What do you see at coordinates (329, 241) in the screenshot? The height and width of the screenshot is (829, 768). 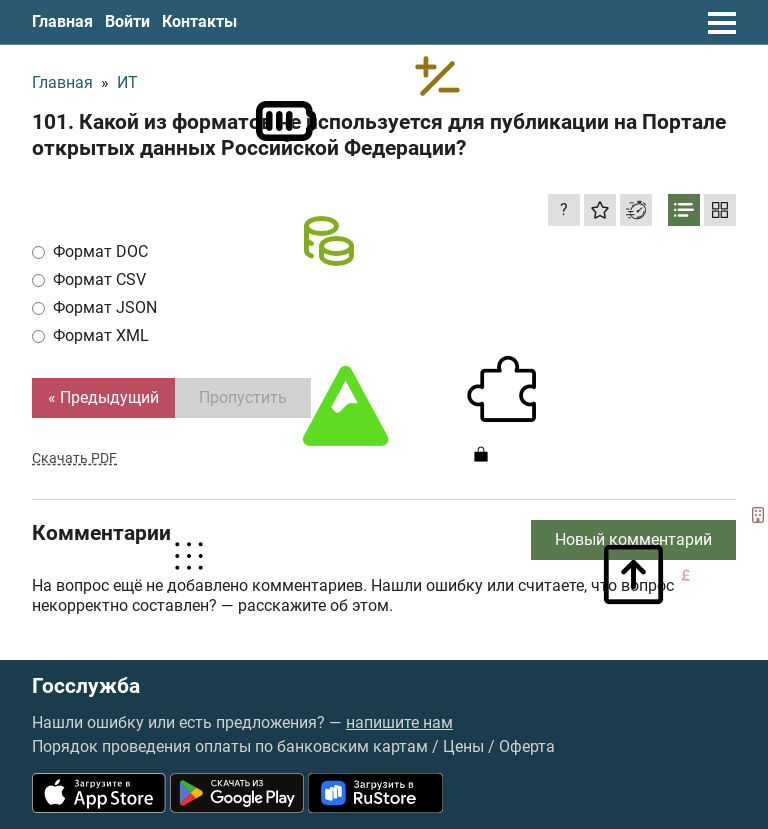 I see `view your coin balance or currency` at bounding box center [329, 241].